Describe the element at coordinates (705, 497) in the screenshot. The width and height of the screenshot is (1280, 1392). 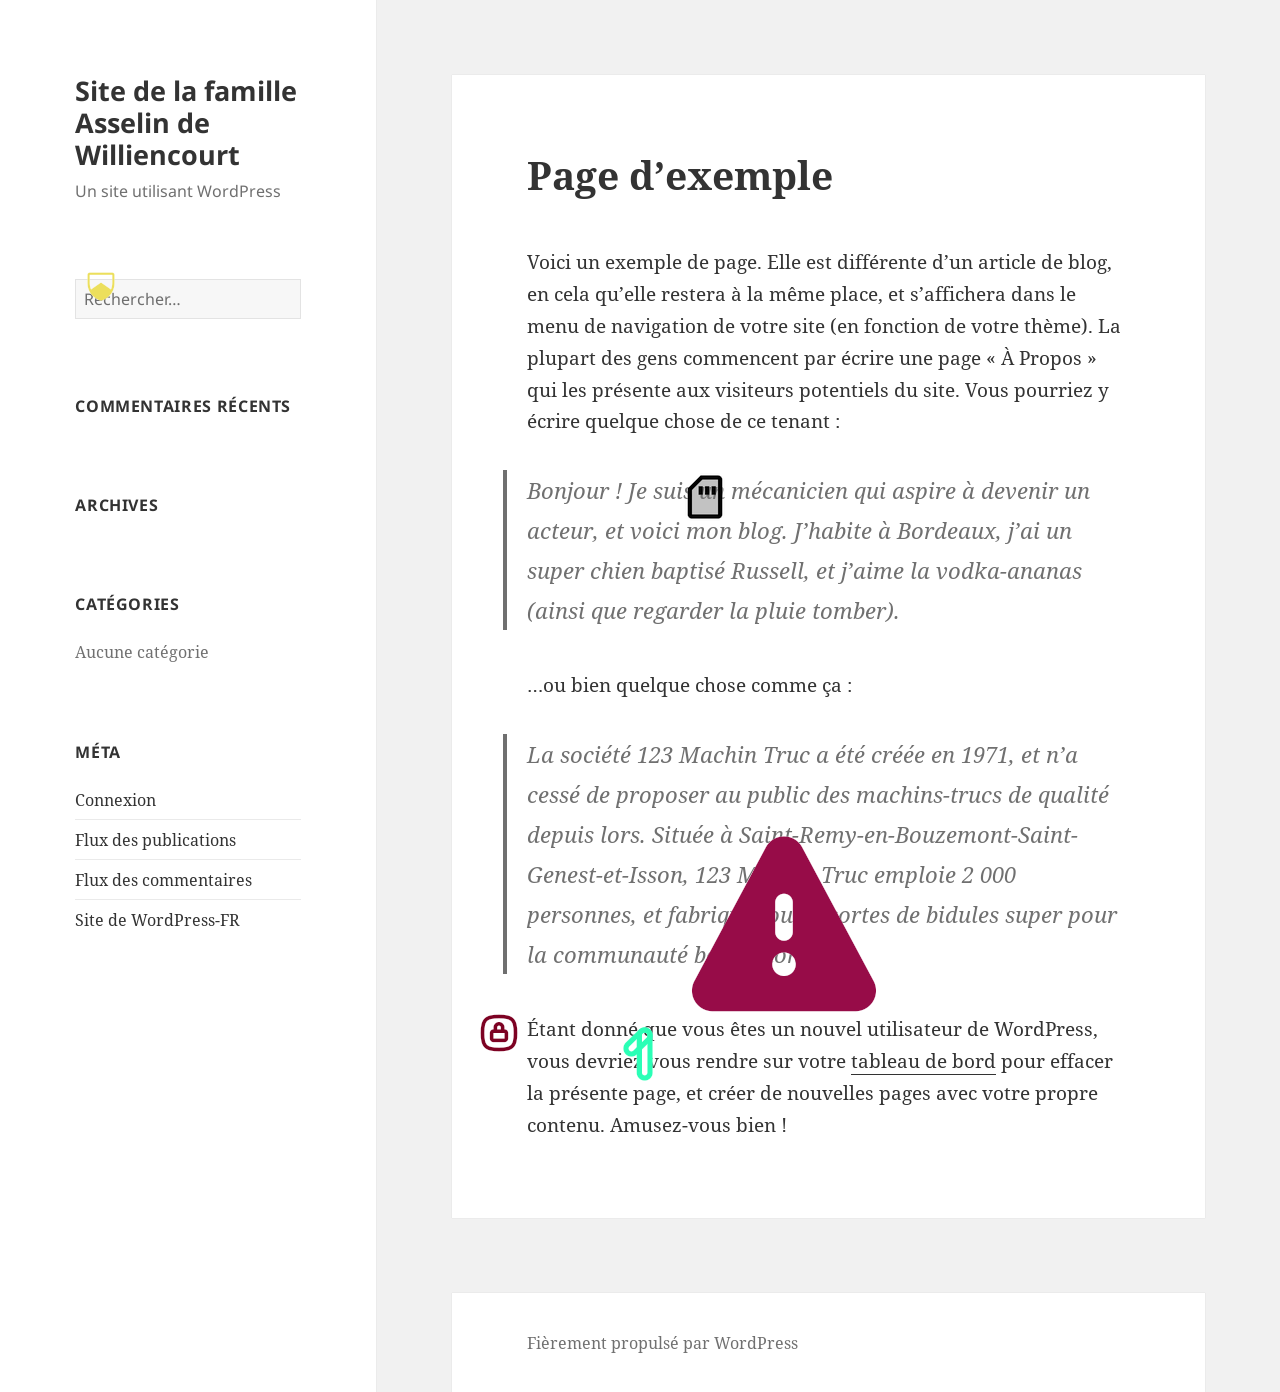
I see `access SD card storage` at that location.